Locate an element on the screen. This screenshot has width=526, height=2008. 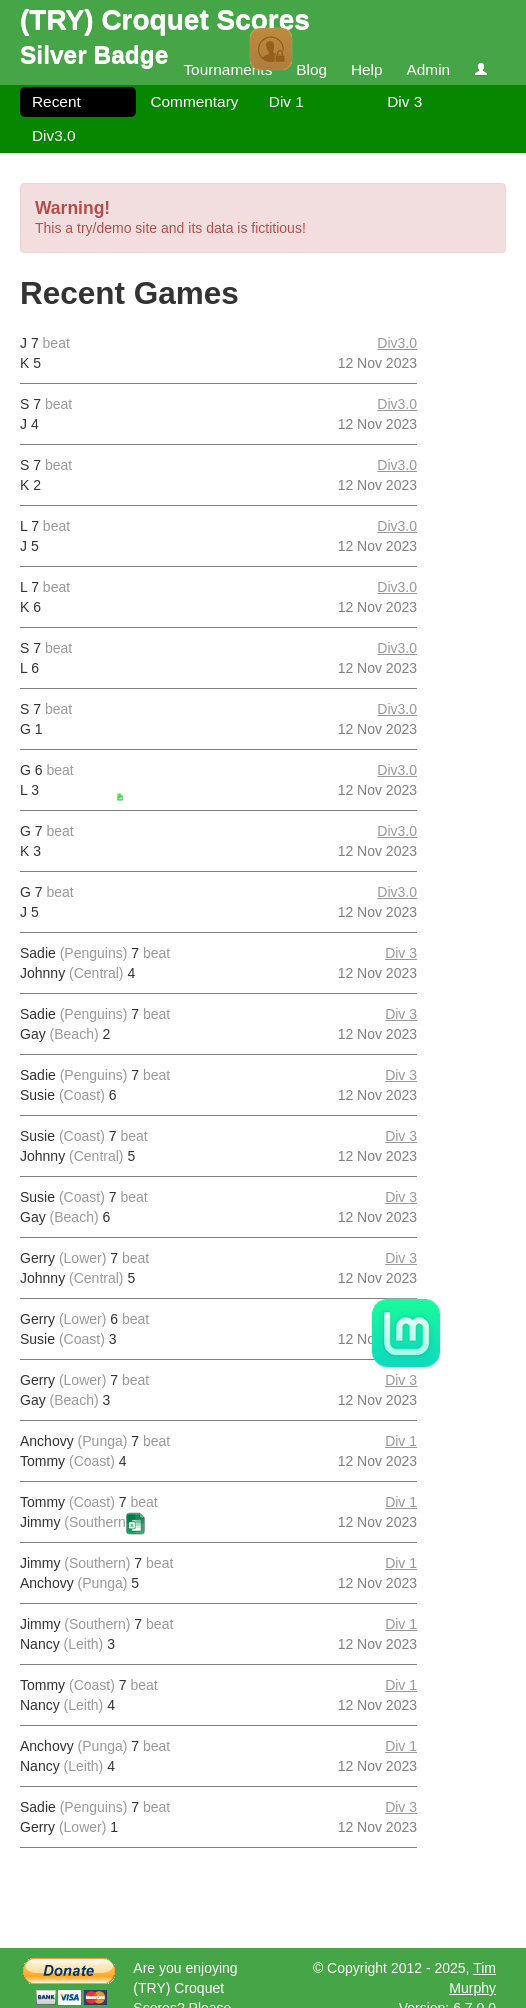
open a UI designer or interface builder file is located at coordinates (129, 797).